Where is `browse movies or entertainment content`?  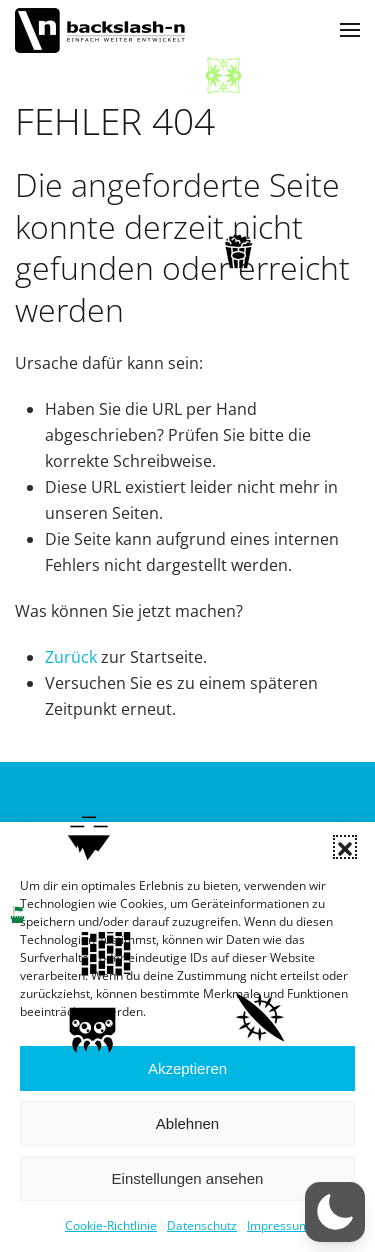
browse movies or entertainment content is located at coordinates (238, 251).